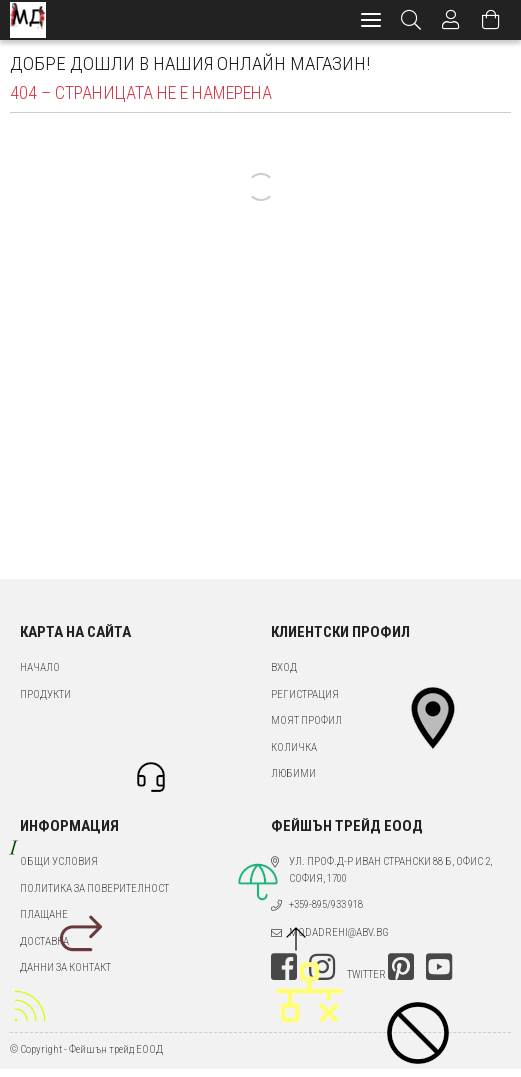 This screenshot has height=1077, width=521. What do you see at coordinates (418, 1033) in the screenshot?
I see `indicates a blocked or prohibited action` at bounding box center [418, 1033].